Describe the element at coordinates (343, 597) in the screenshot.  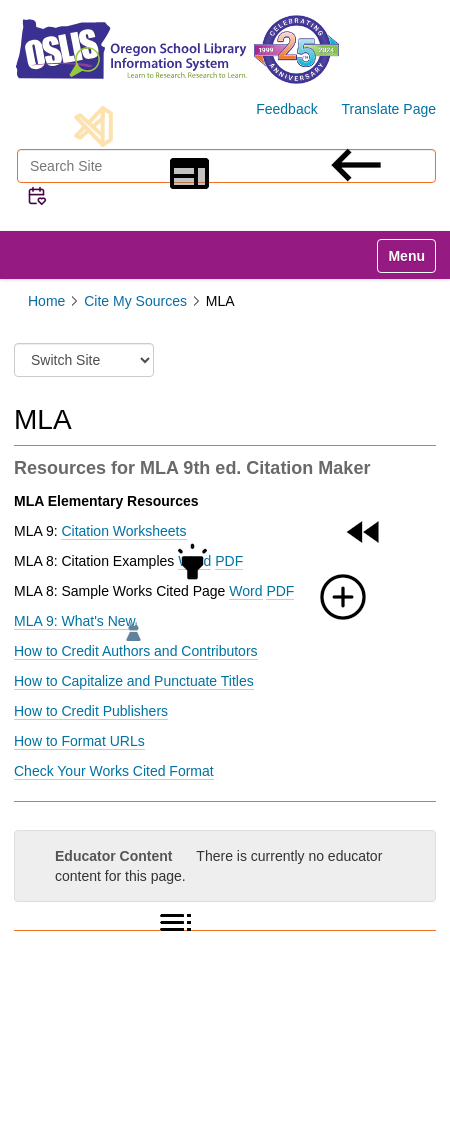
I see `add a new item` at that location.